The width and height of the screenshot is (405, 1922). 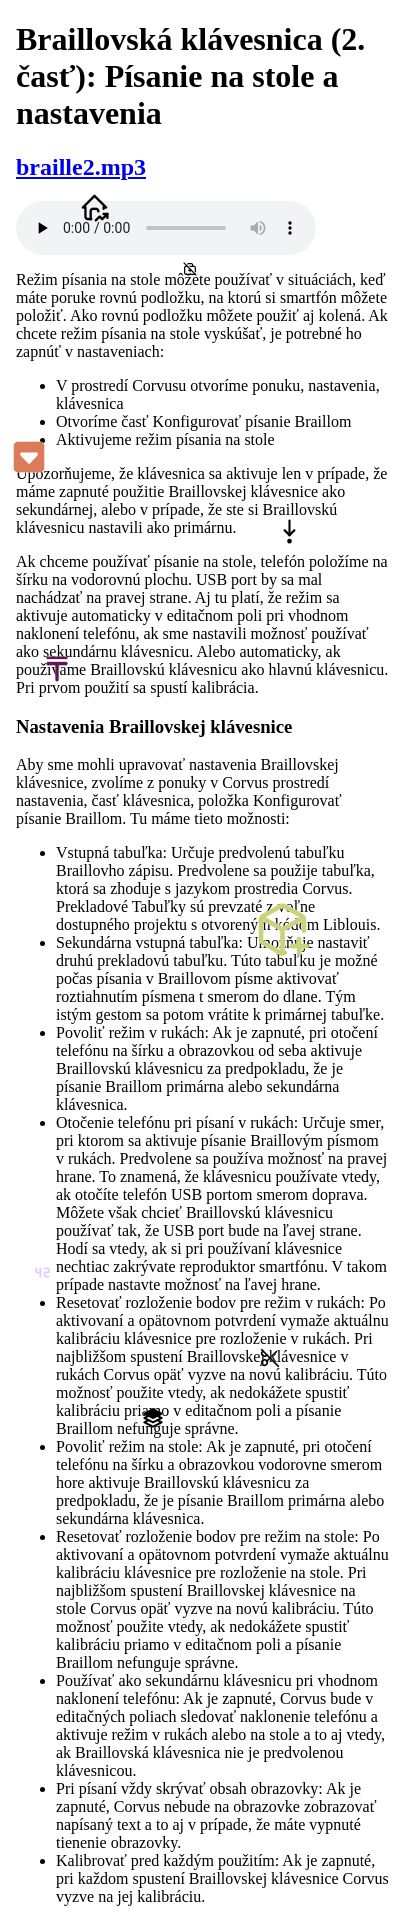 I want to click on first aid or medical services unavailable, so click(x=190, y=269).